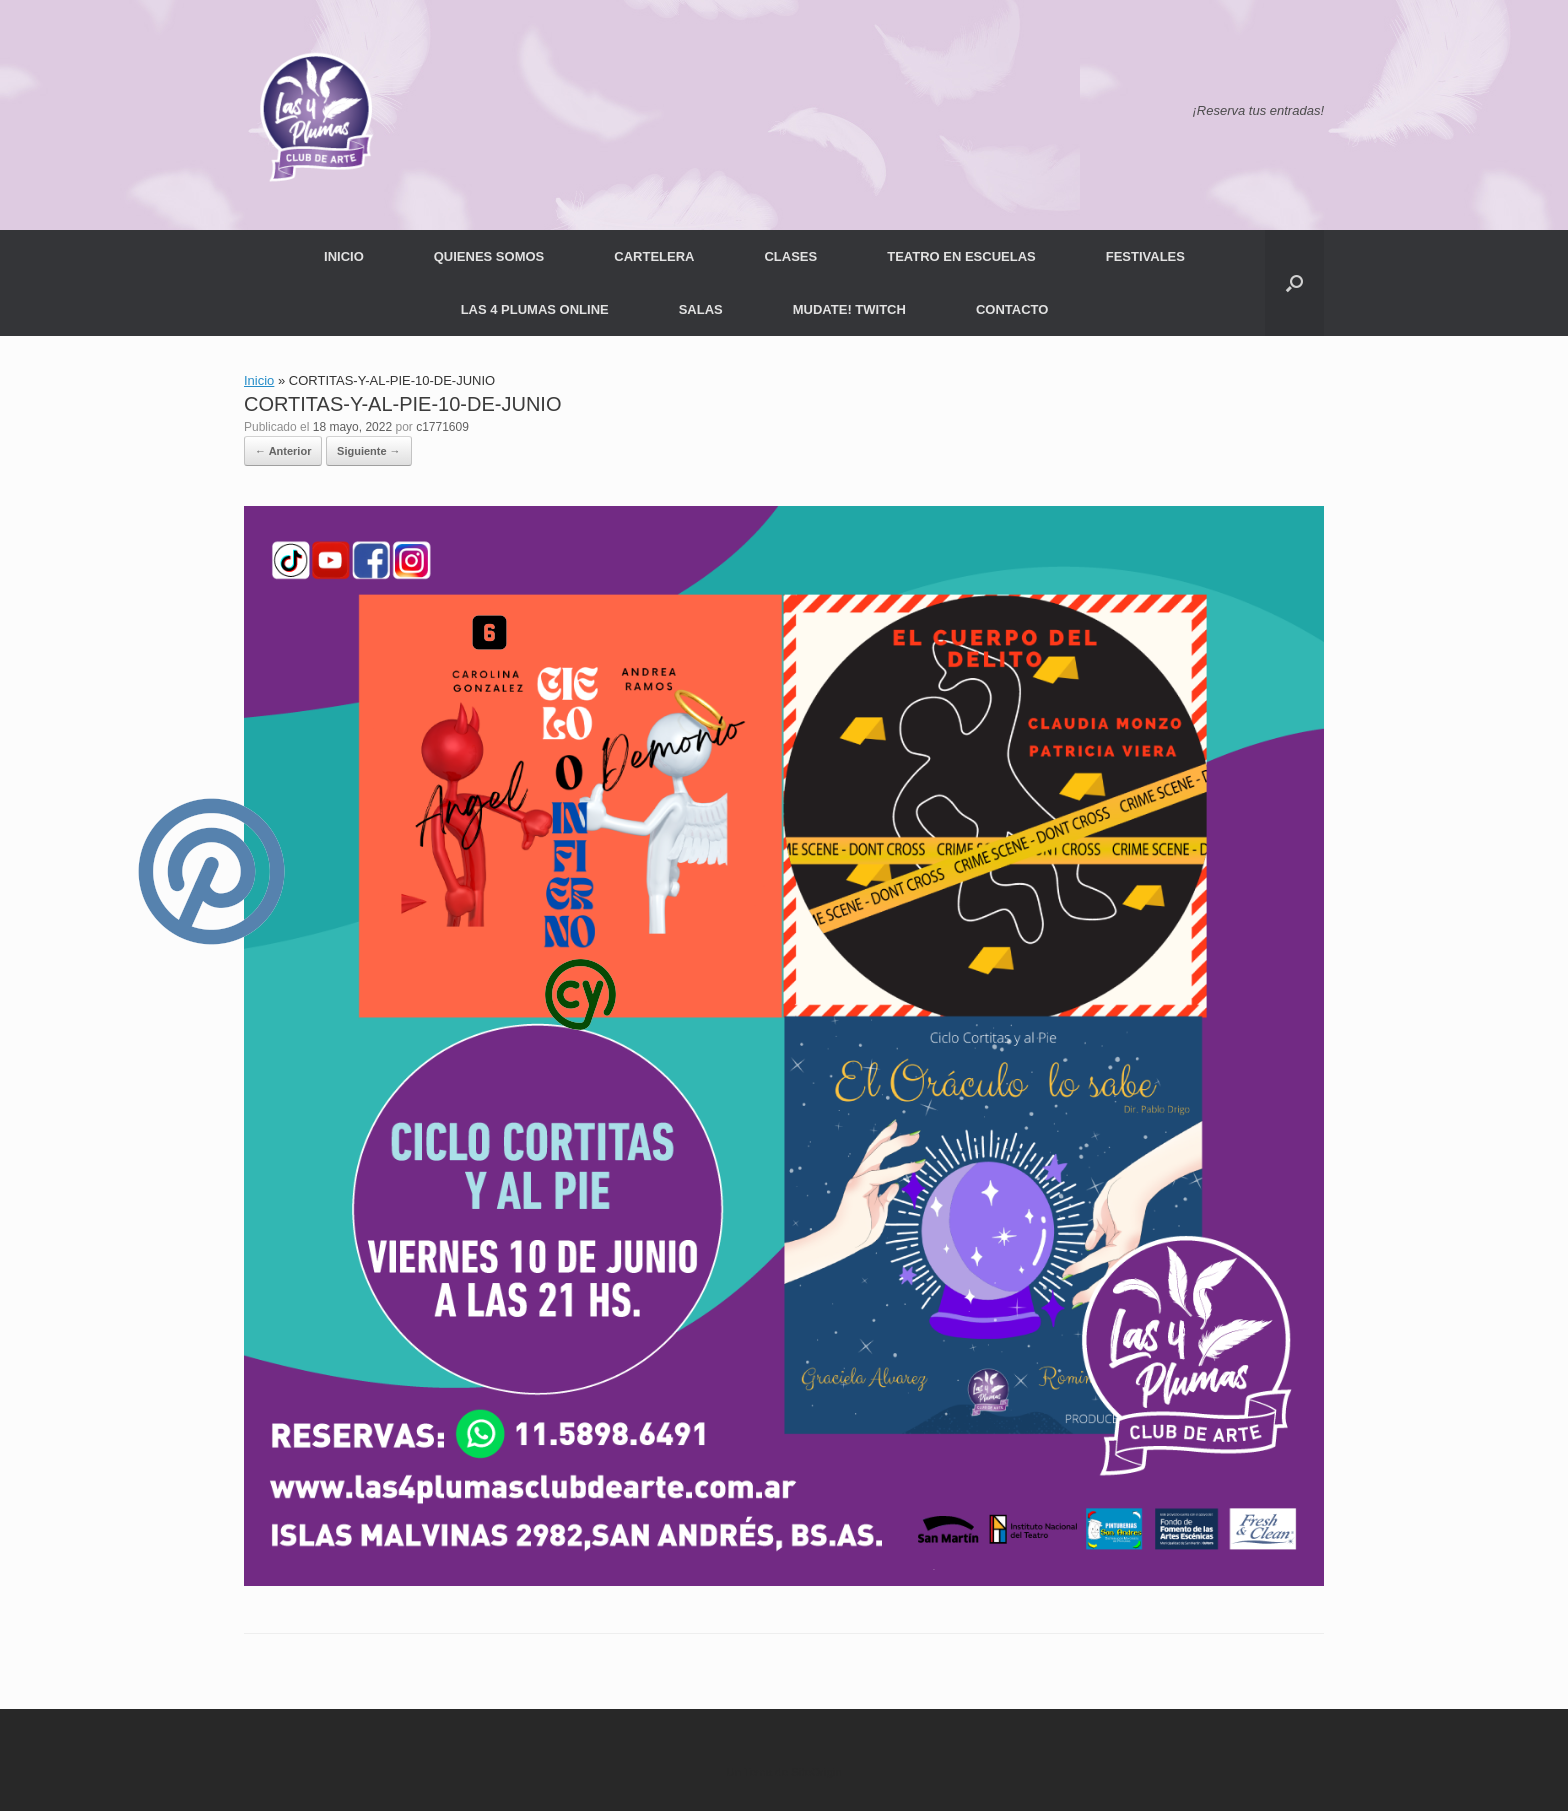 The image size is (1568, 1811). Describe the element at coordinates (211, 871) in the screenshot. I see `share to Pinterest` at that location.